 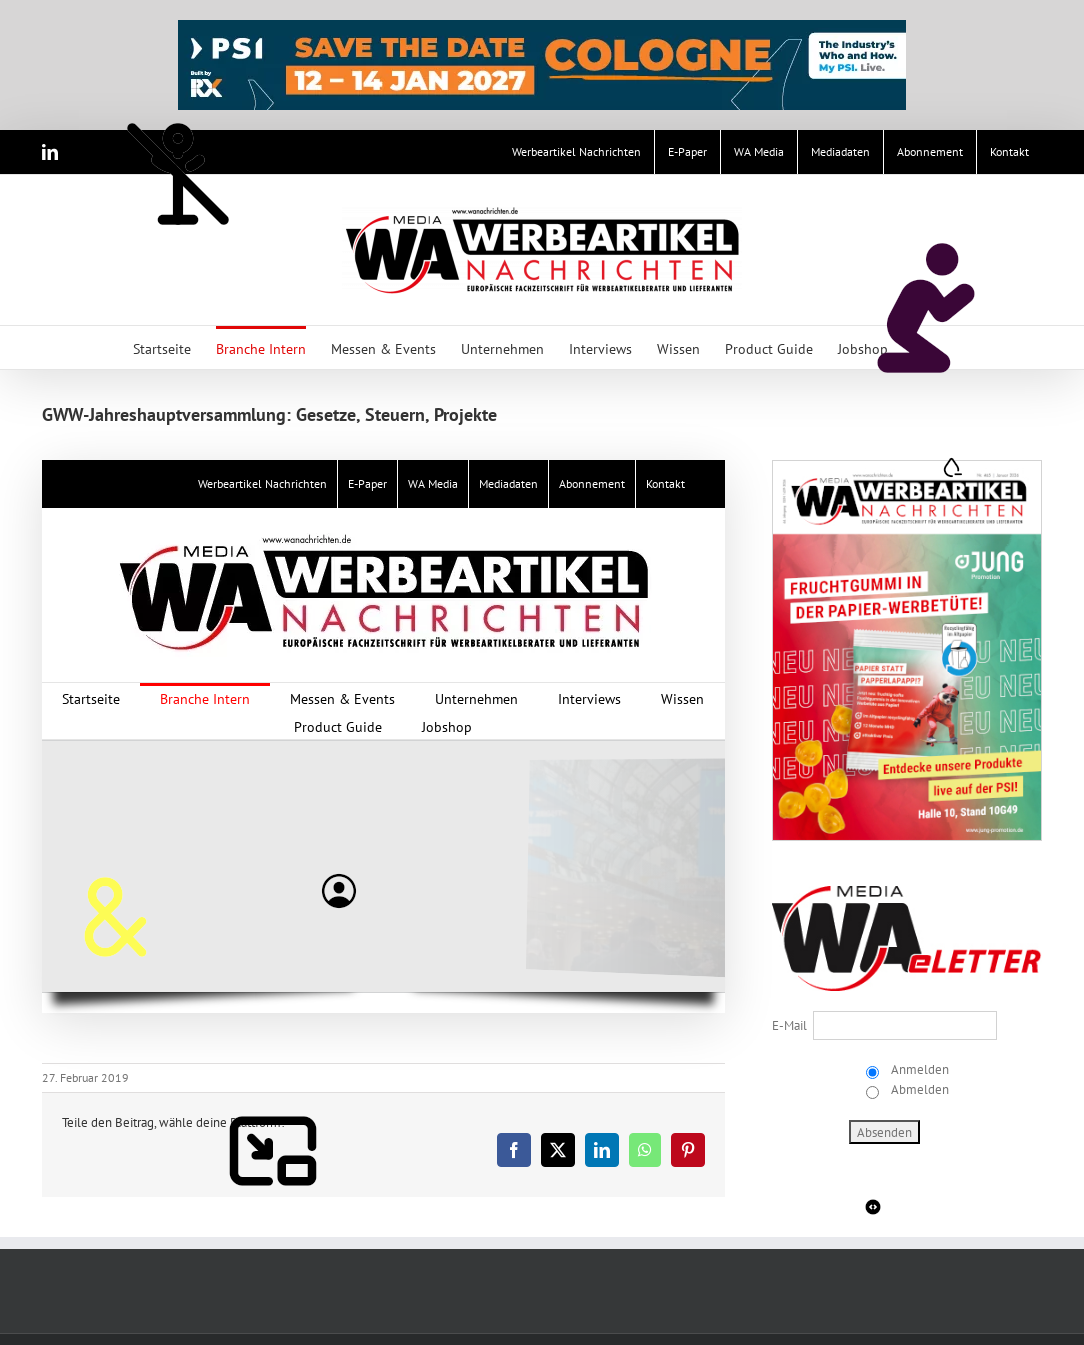 What do you see at coordinates (178, 174) in the screenshot?
I see `disable wardrobe or clothing display feature` at bounding box center [178, 174].